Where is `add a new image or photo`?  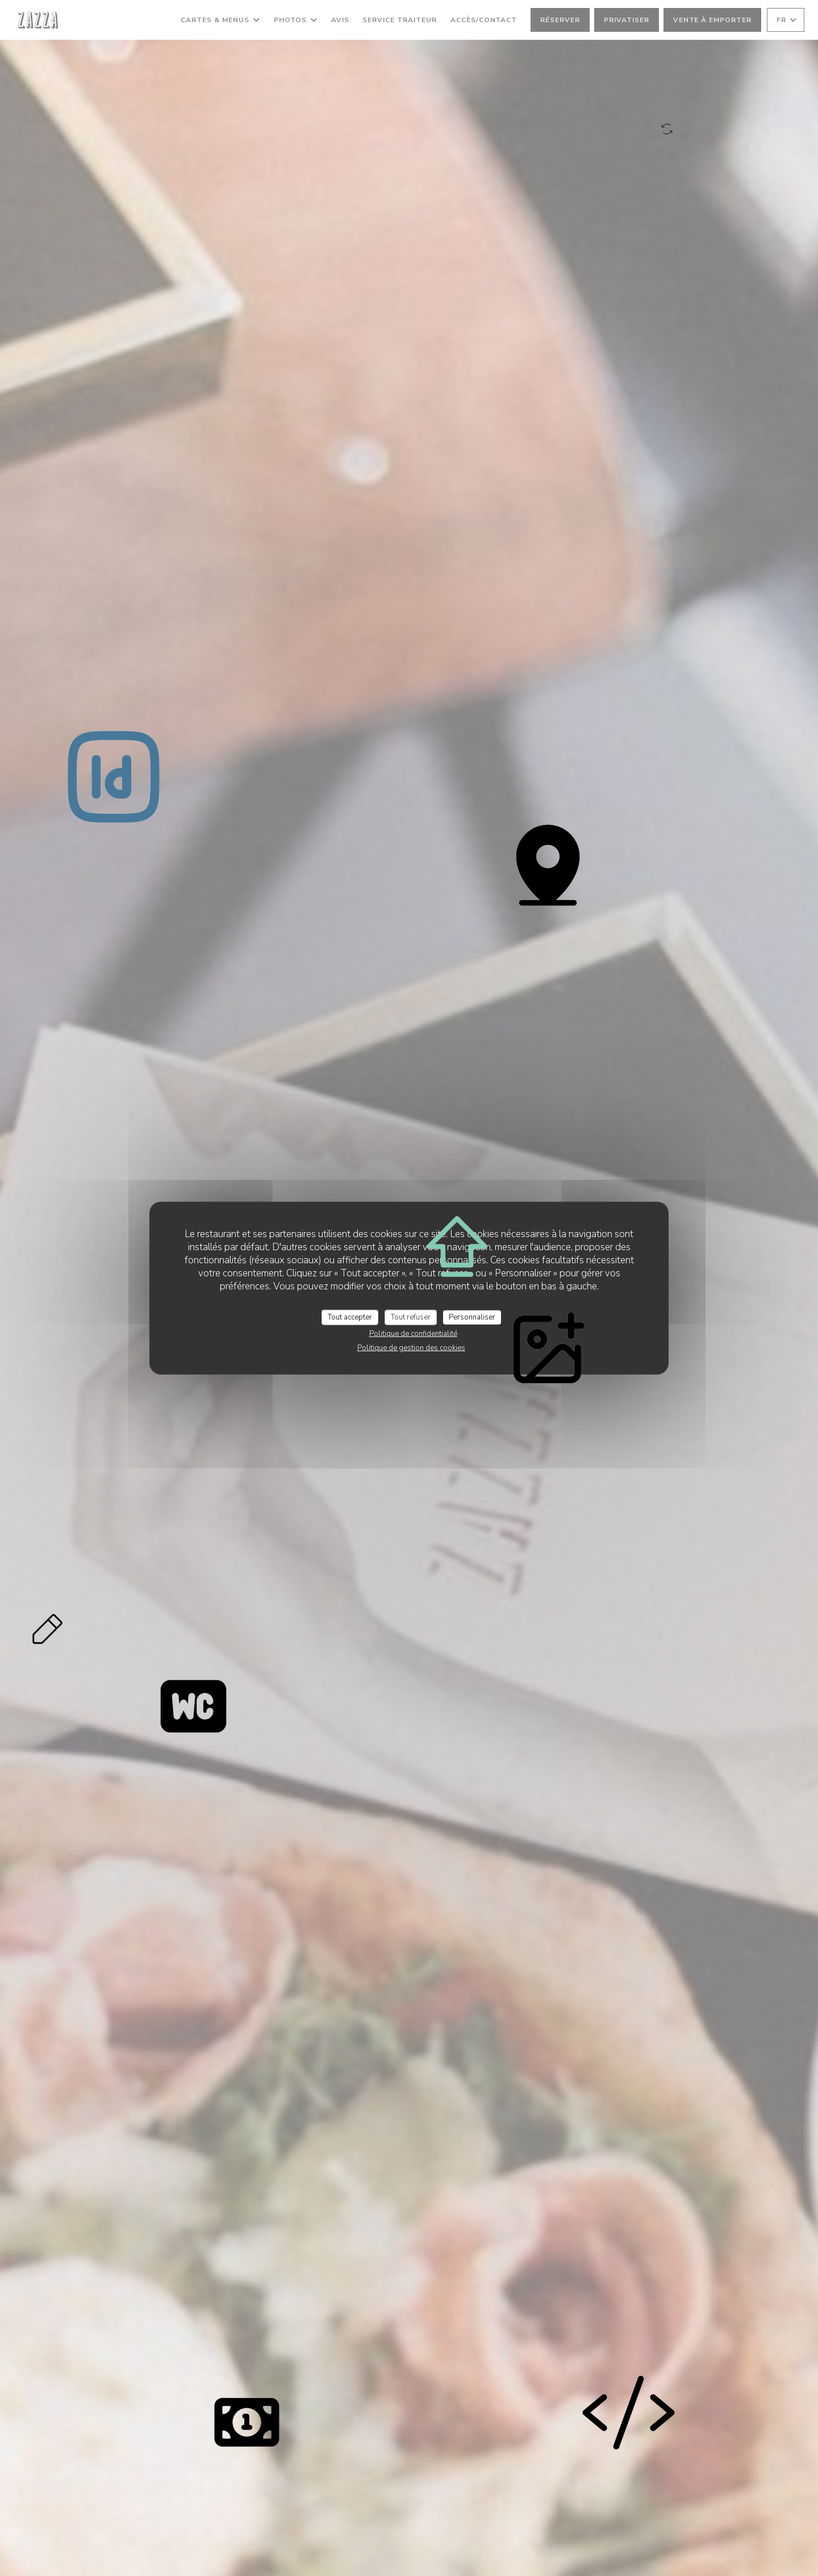 add a new image or photo is located at coordinates (547, 1349).